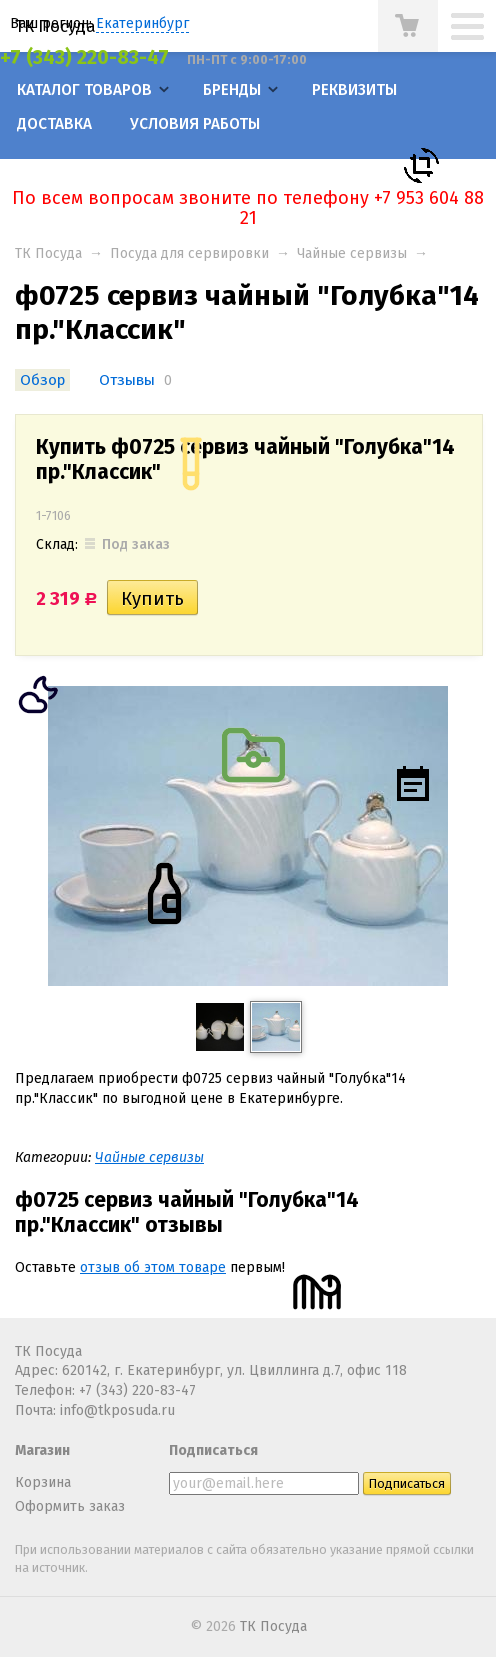 This screenshot has width=496, height=1657. What do you see at coordinates (164, 893) in the screenshot?
I see `browse wine selection` at bounding box center [164, 893].